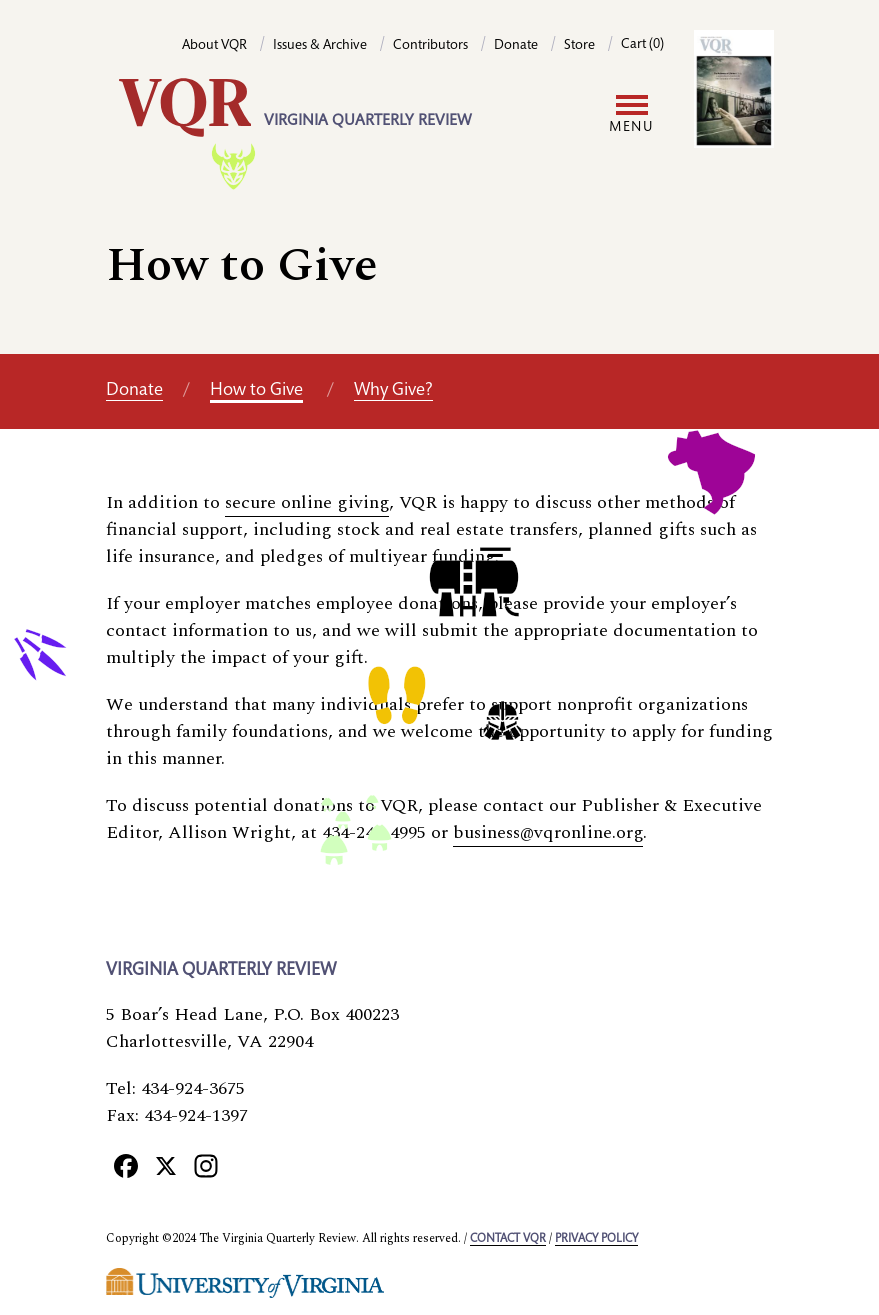 The image size is (879, 1315). What do you see at coordinates (711, 472) in the screenshot?
I see `select brazil as your country or region` at bounding box center [711, 472].